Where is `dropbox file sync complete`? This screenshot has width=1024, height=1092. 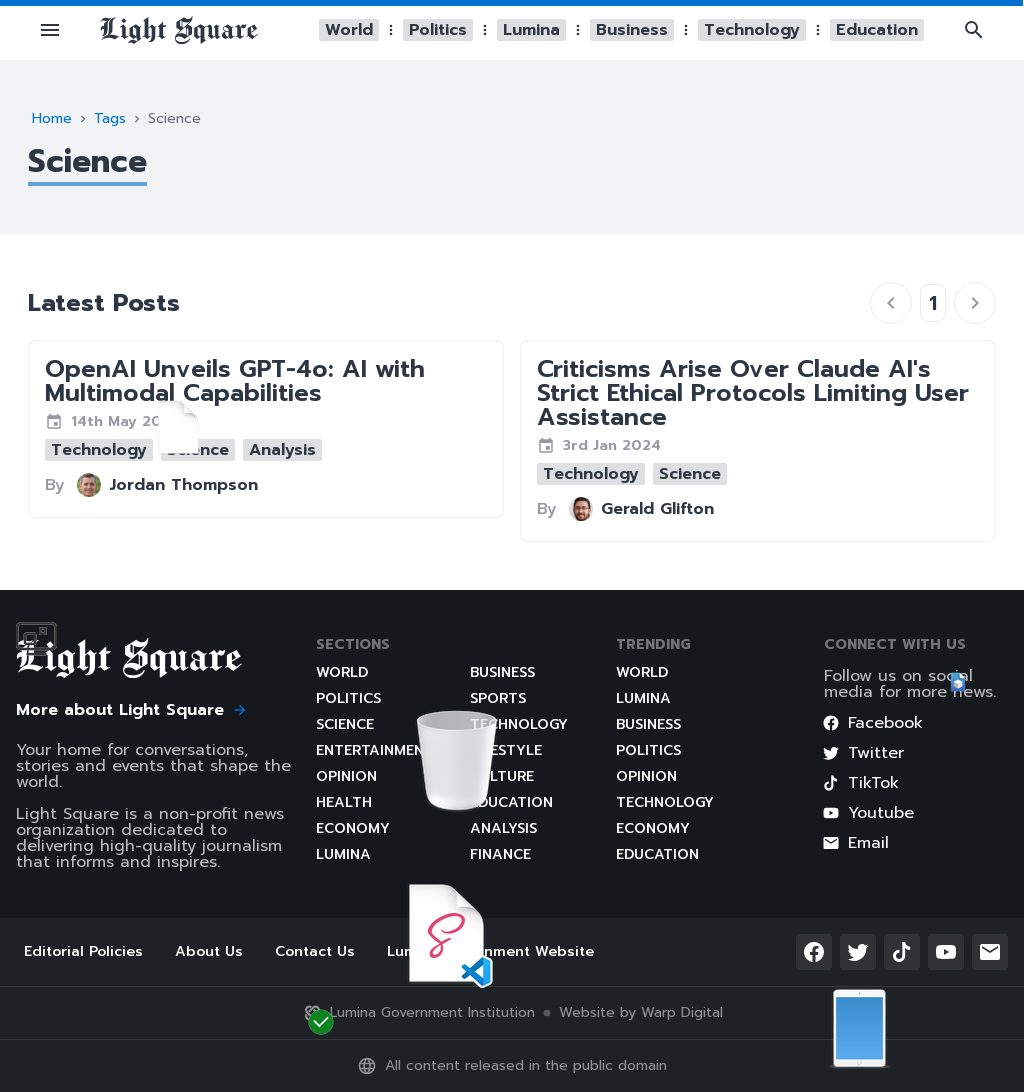 dropbox file sync complete is located at coordinates (321, 1022).